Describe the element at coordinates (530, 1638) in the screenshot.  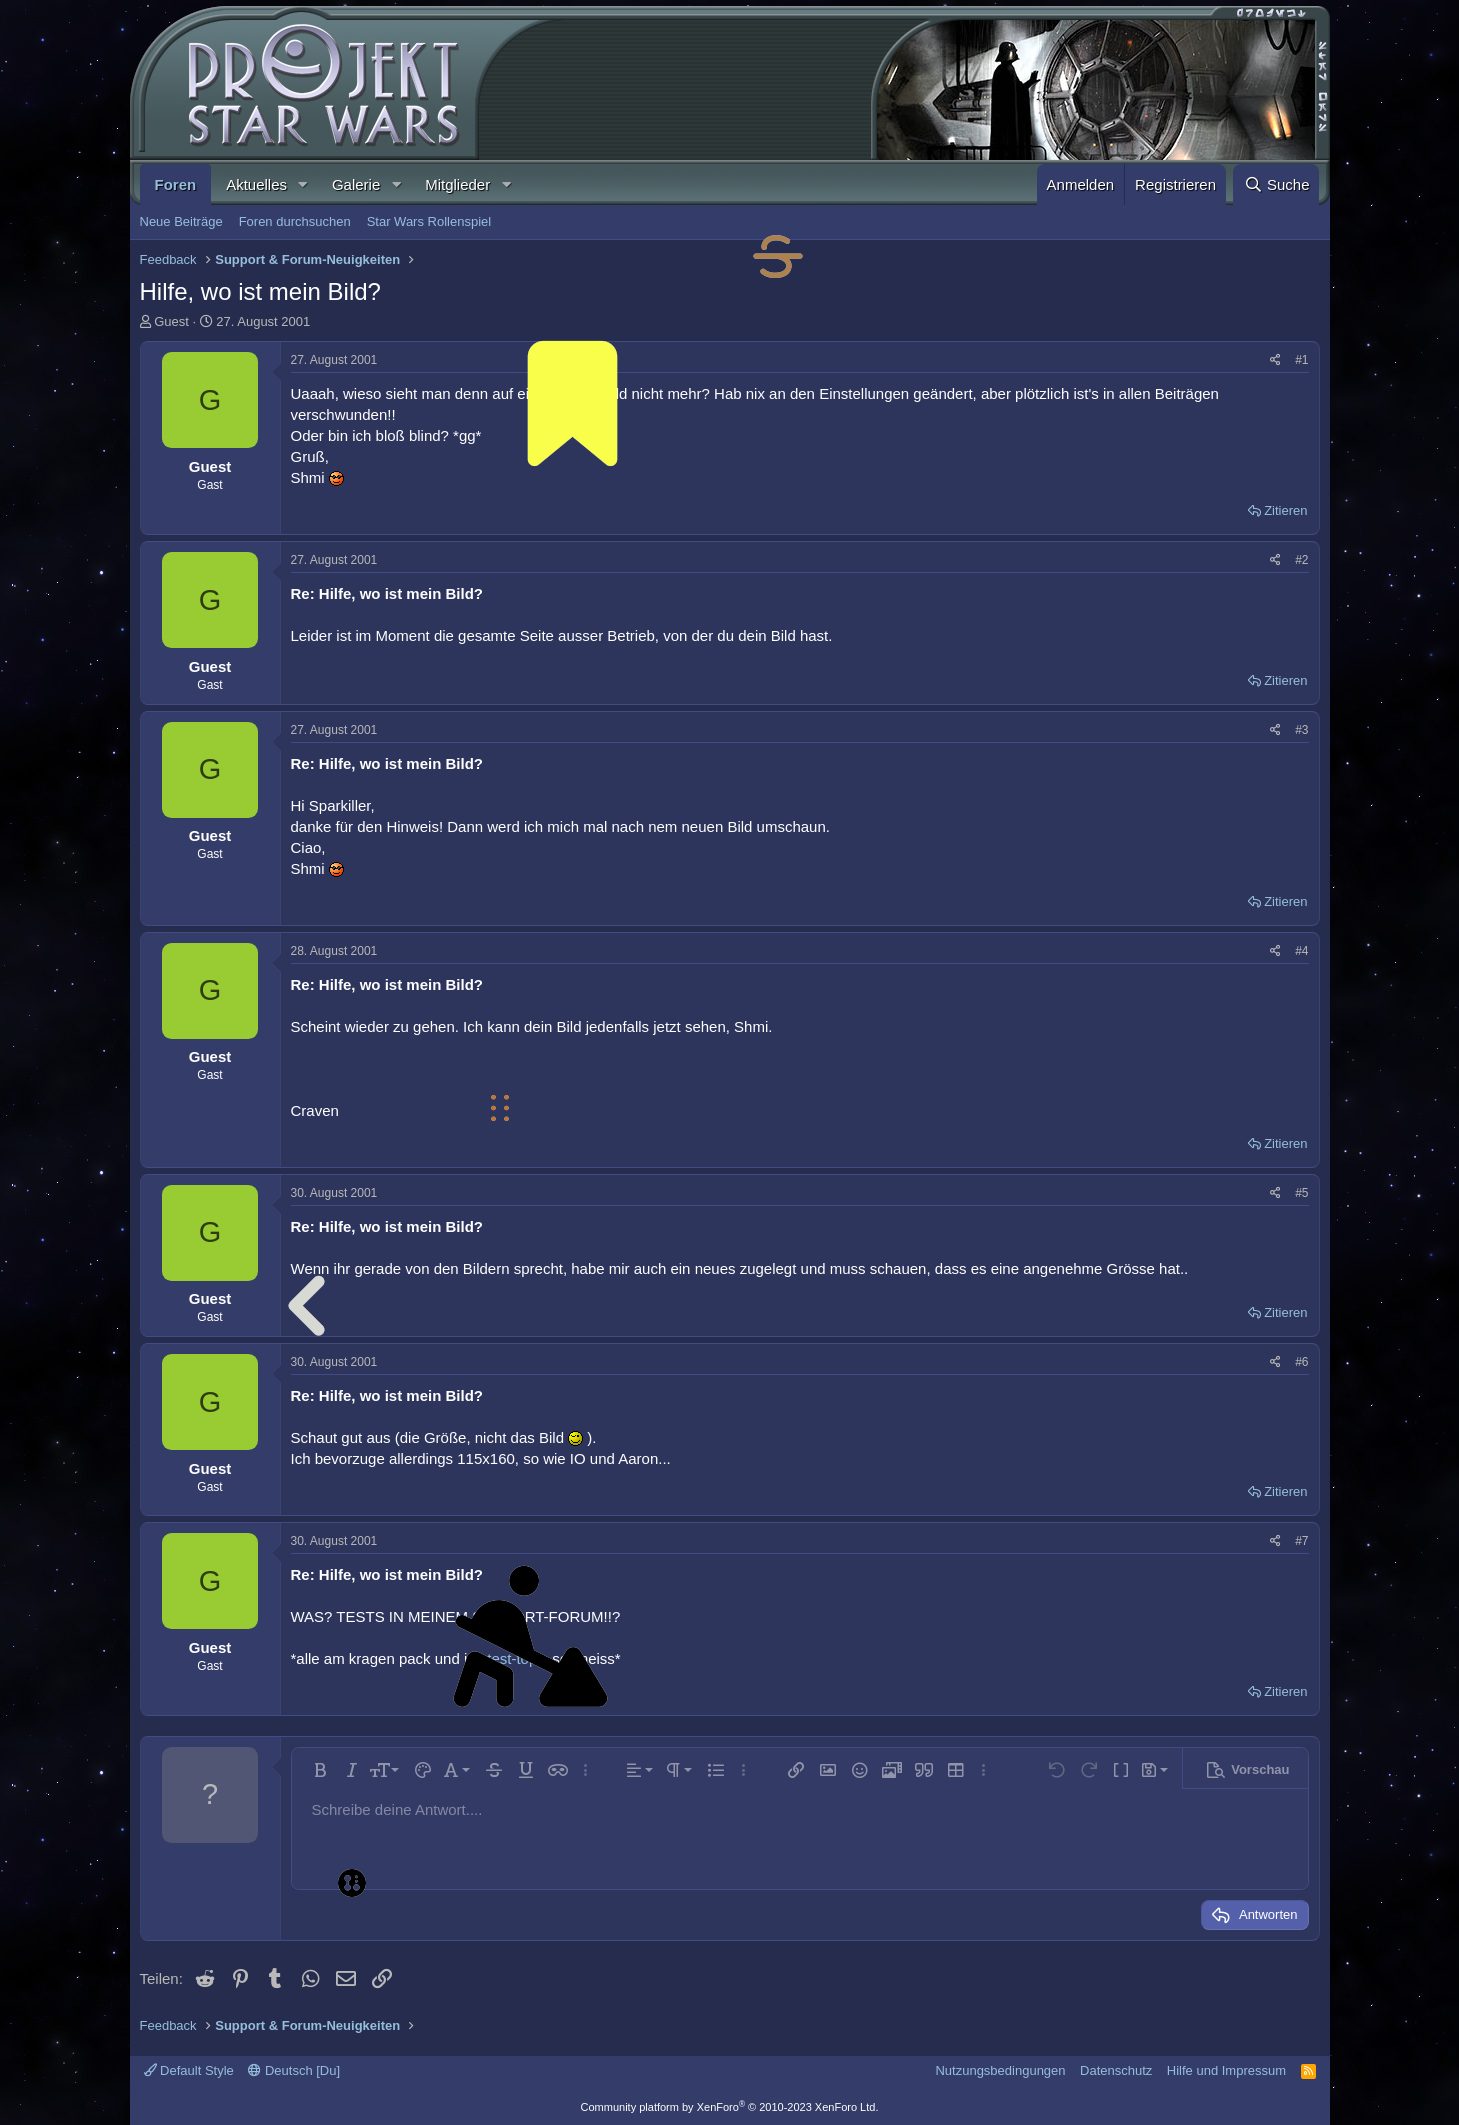
I see `indicates construction or work in progress` at that location.